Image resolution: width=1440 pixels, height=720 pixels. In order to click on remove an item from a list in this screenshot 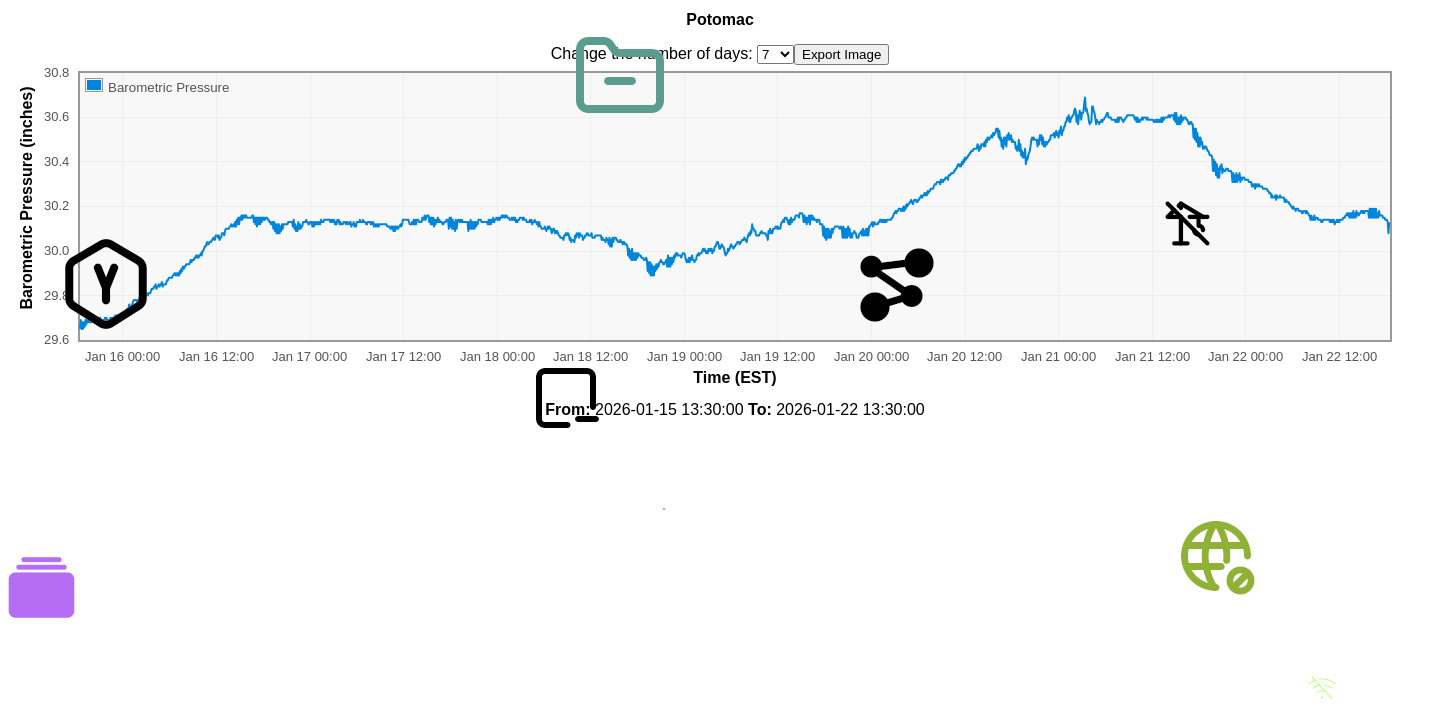, I will do `click(566, 398)`.